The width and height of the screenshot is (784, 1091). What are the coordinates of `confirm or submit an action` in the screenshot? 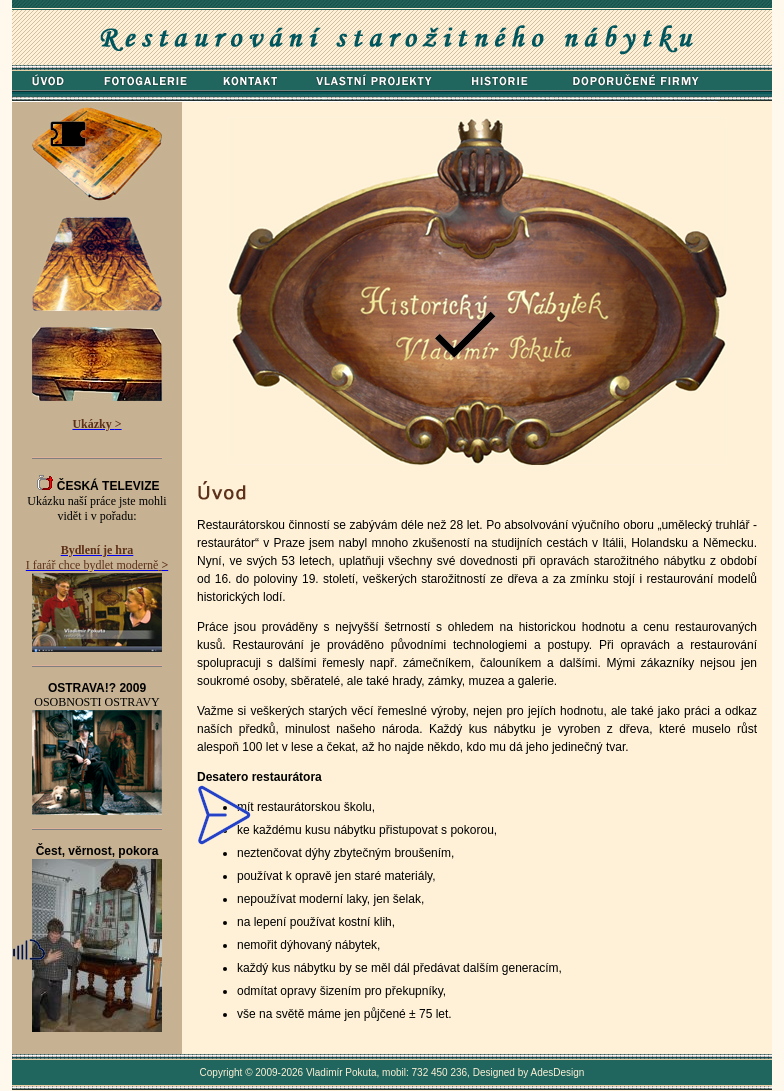 It's located at (464, 333).